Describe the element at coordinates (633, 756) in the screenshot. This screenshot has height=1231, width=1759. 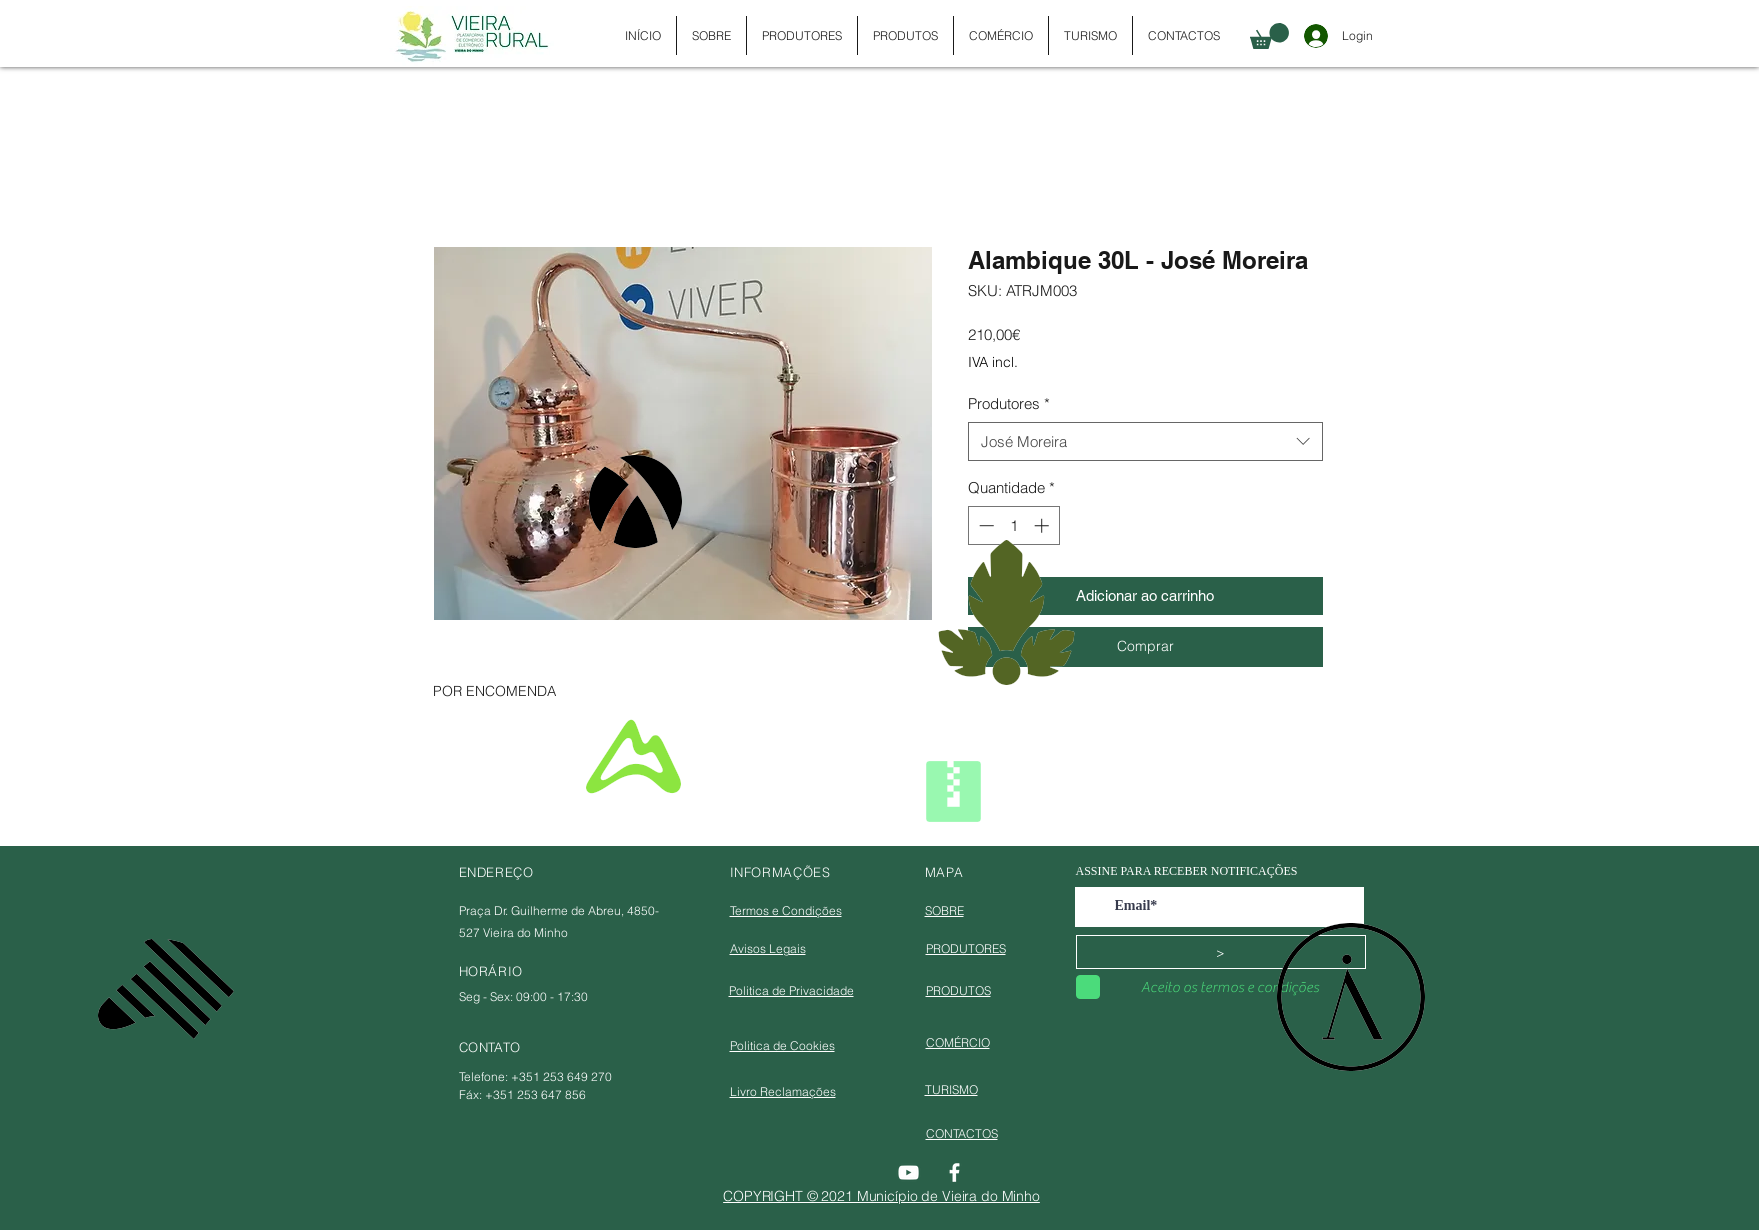
I see `open the AllTrails app` at that location.